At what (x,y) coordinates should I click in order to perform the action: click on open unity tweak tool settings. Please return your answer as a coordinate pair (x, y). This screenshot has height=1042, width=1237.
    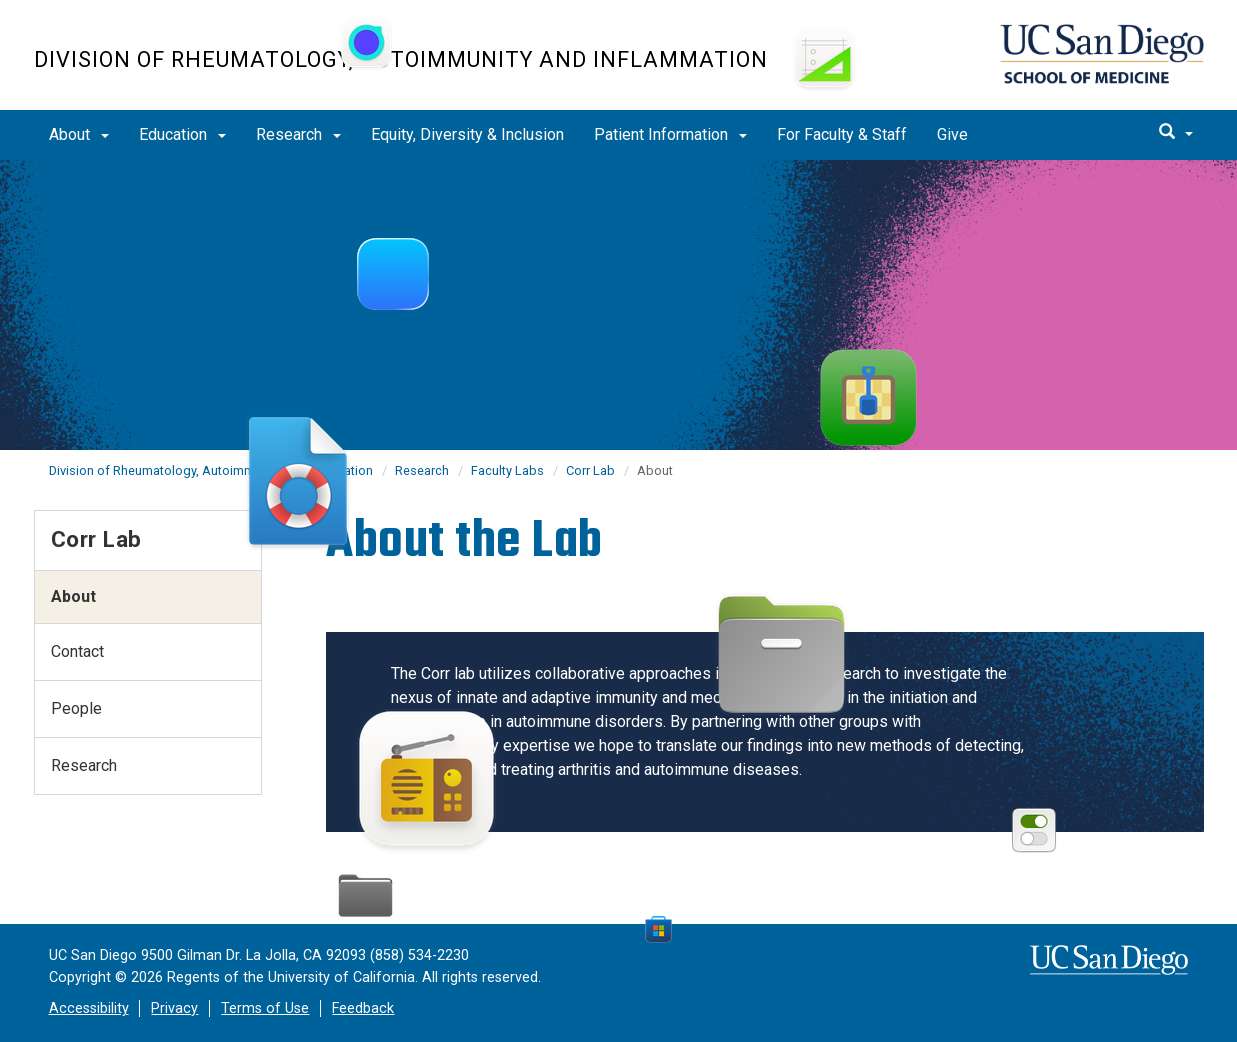
    Looking at the image, I should click on (1034, 830).